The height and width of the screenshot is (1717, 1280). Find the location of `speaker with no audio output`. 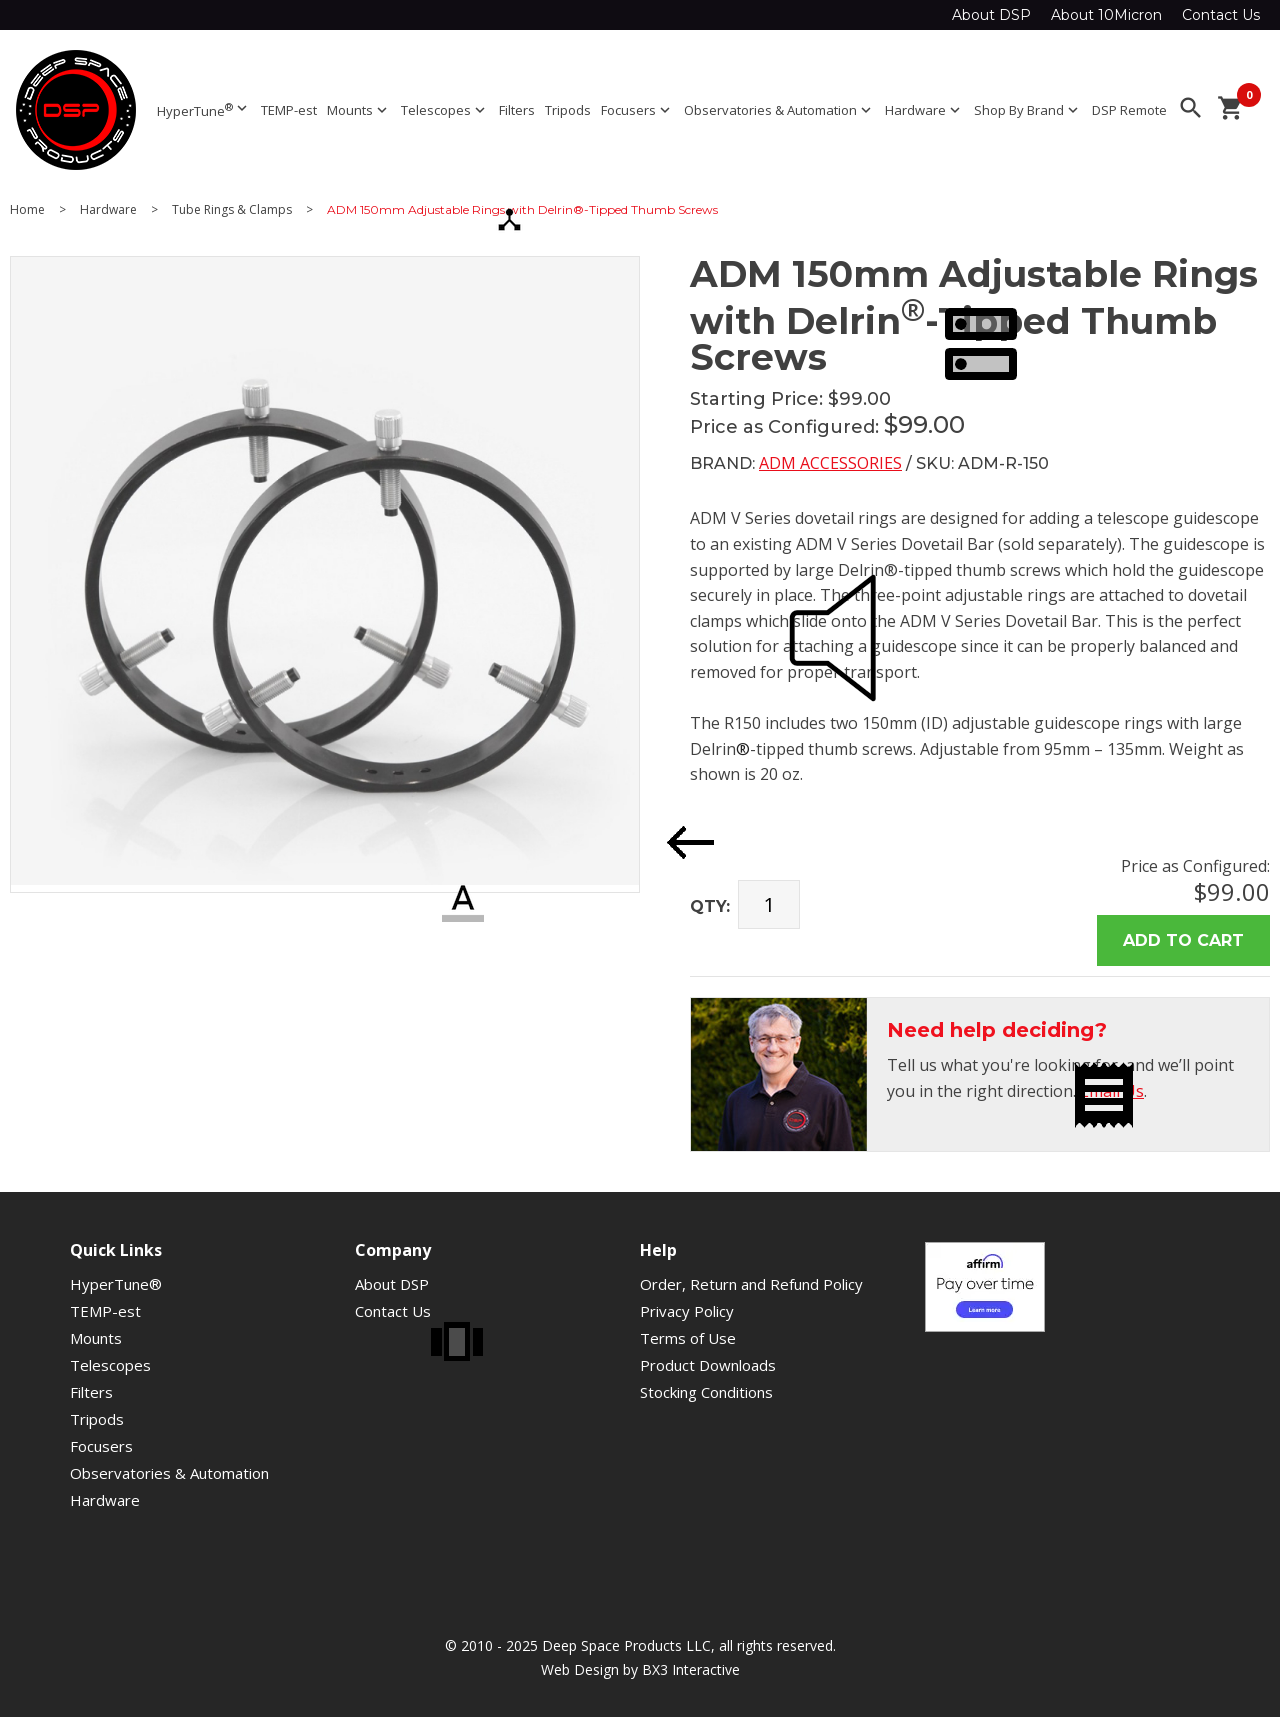

speaker with no audio output is located at coordinates (853, 638).